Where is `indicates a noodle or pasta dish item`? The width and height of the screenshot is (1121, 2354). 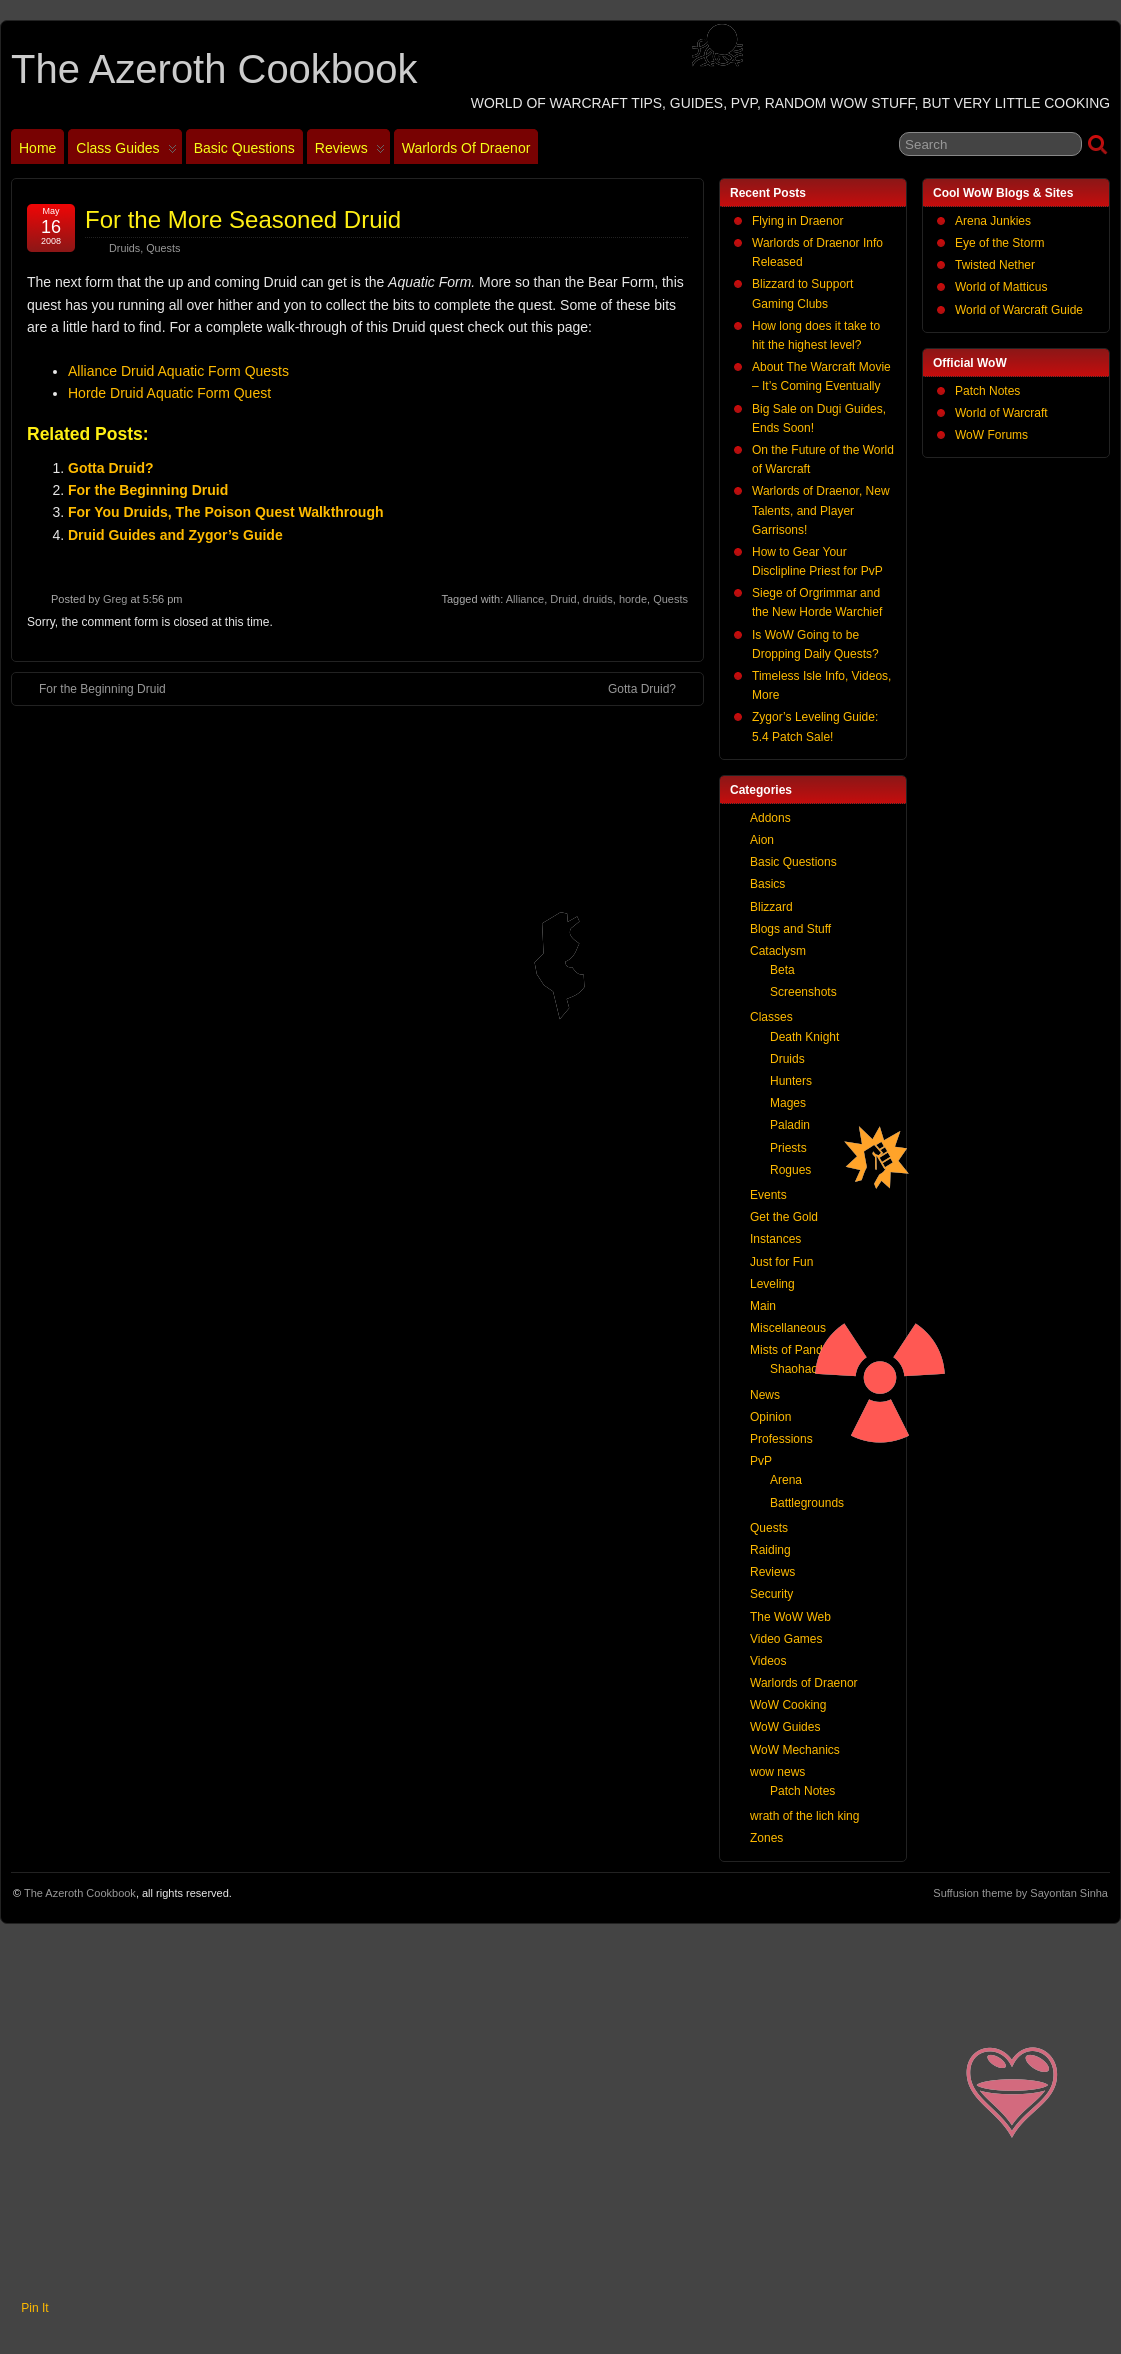
indicates a noodle or pasta dish item is located at coordinates (717, 41).